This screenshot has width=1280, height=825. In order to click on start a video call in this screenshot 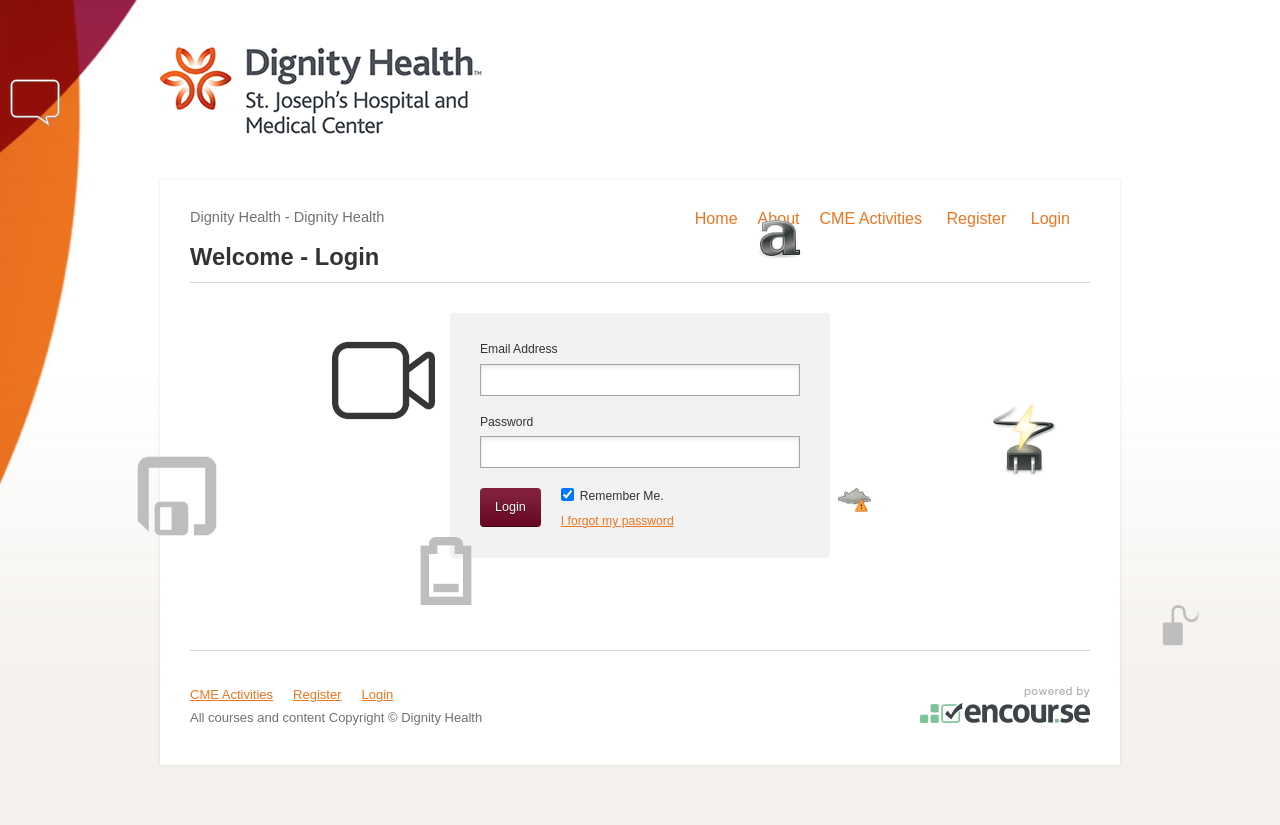, I will do `click(383, 380)`.